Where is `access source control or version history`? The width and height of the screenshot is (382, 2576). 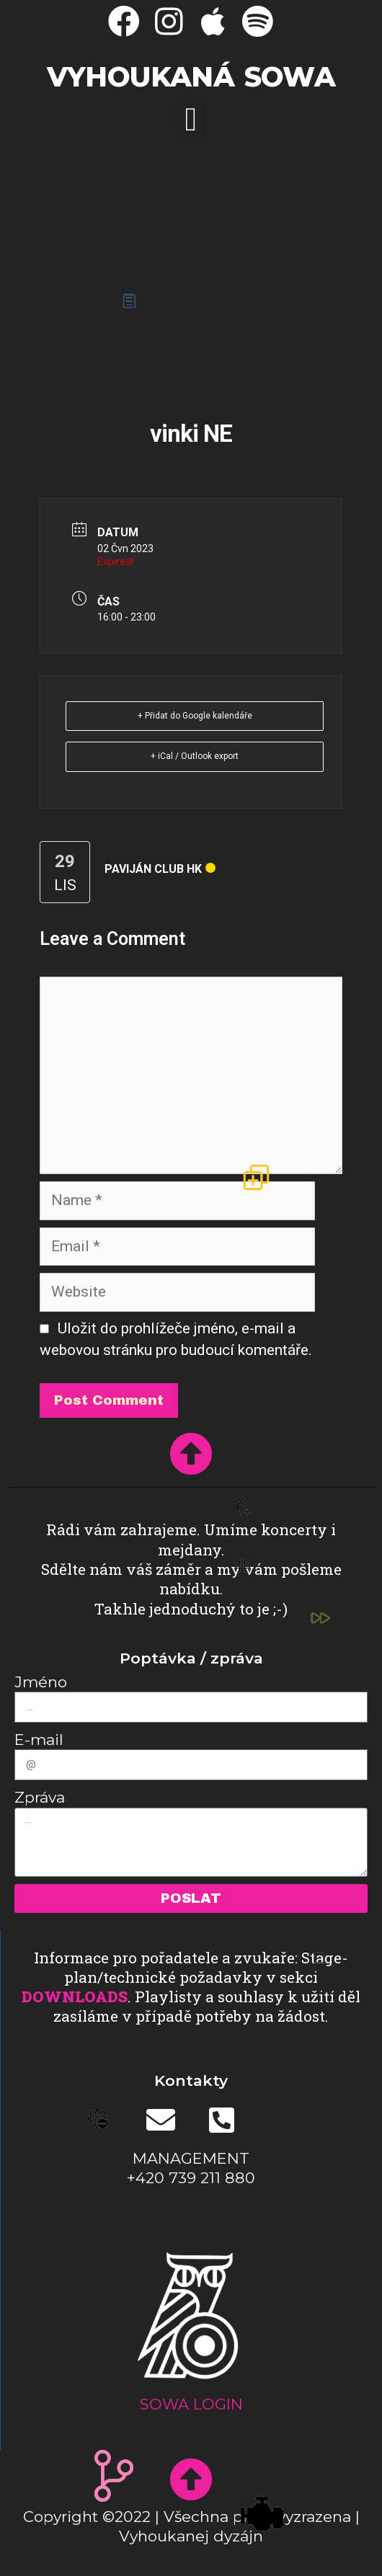
access source control or version history is located at coordinates (114, 2476).